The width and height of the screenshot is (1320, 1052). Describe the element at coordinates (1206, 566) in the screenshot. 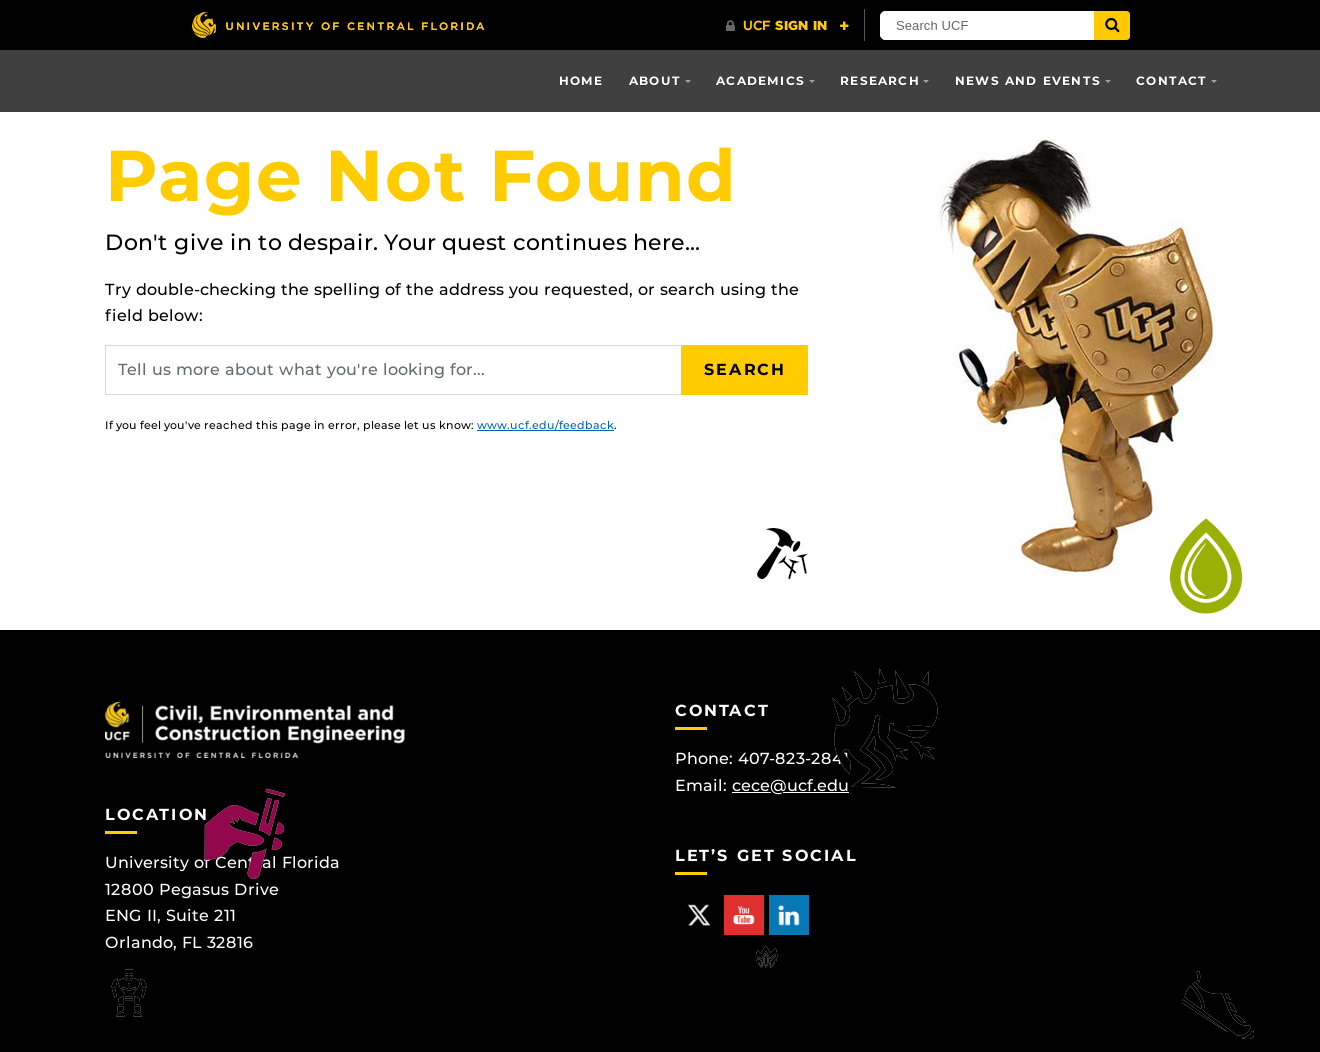

I see `indicates a topaz gem or jewel resource in-game` at that location.